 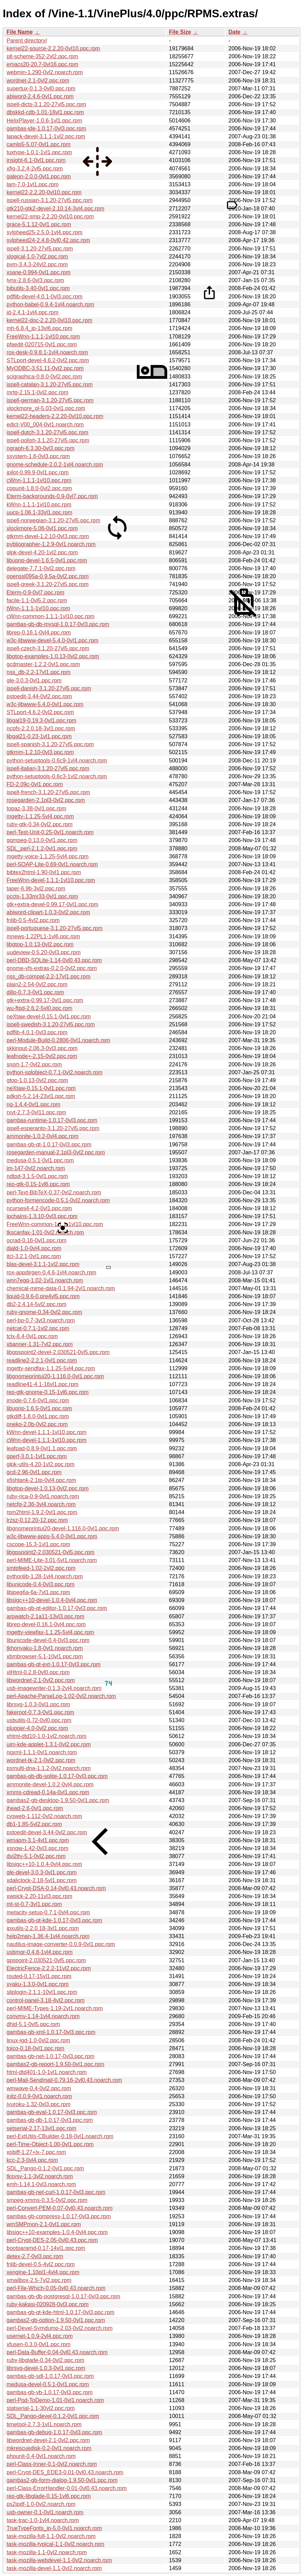 I want to click on capture a photo or screenshot, so click(x=63, y=1228).